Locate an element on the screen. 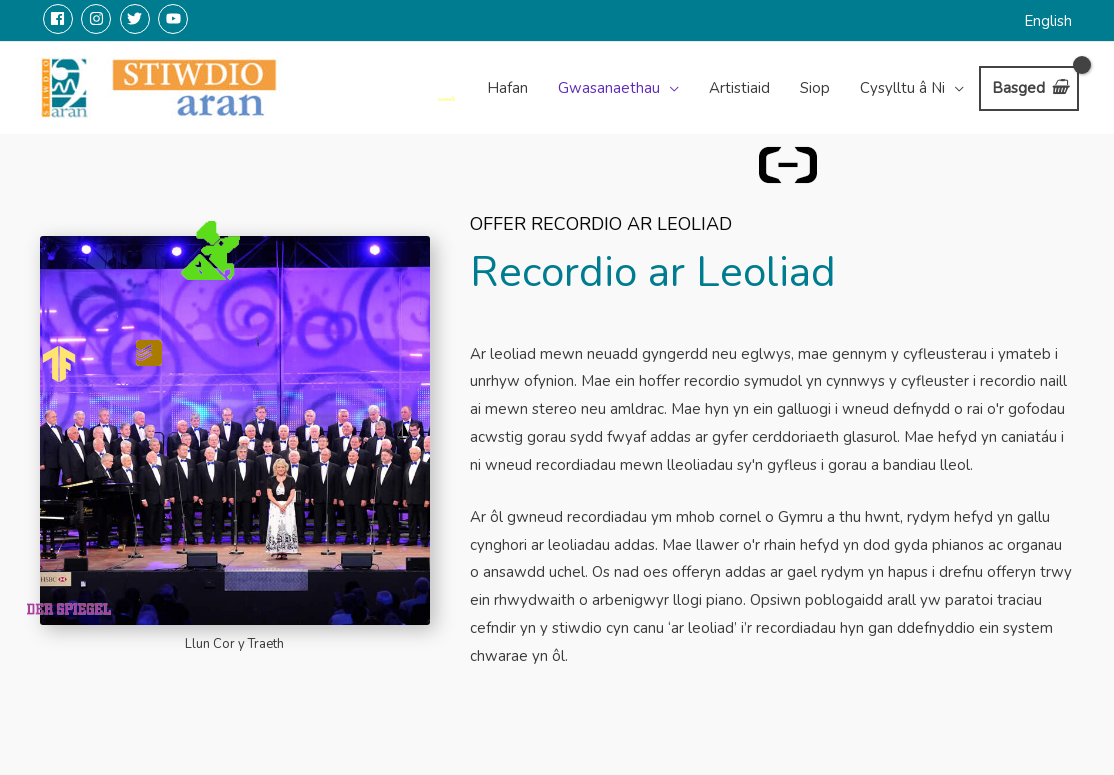  garmin app or service branding is located at coordinates (446, 98).